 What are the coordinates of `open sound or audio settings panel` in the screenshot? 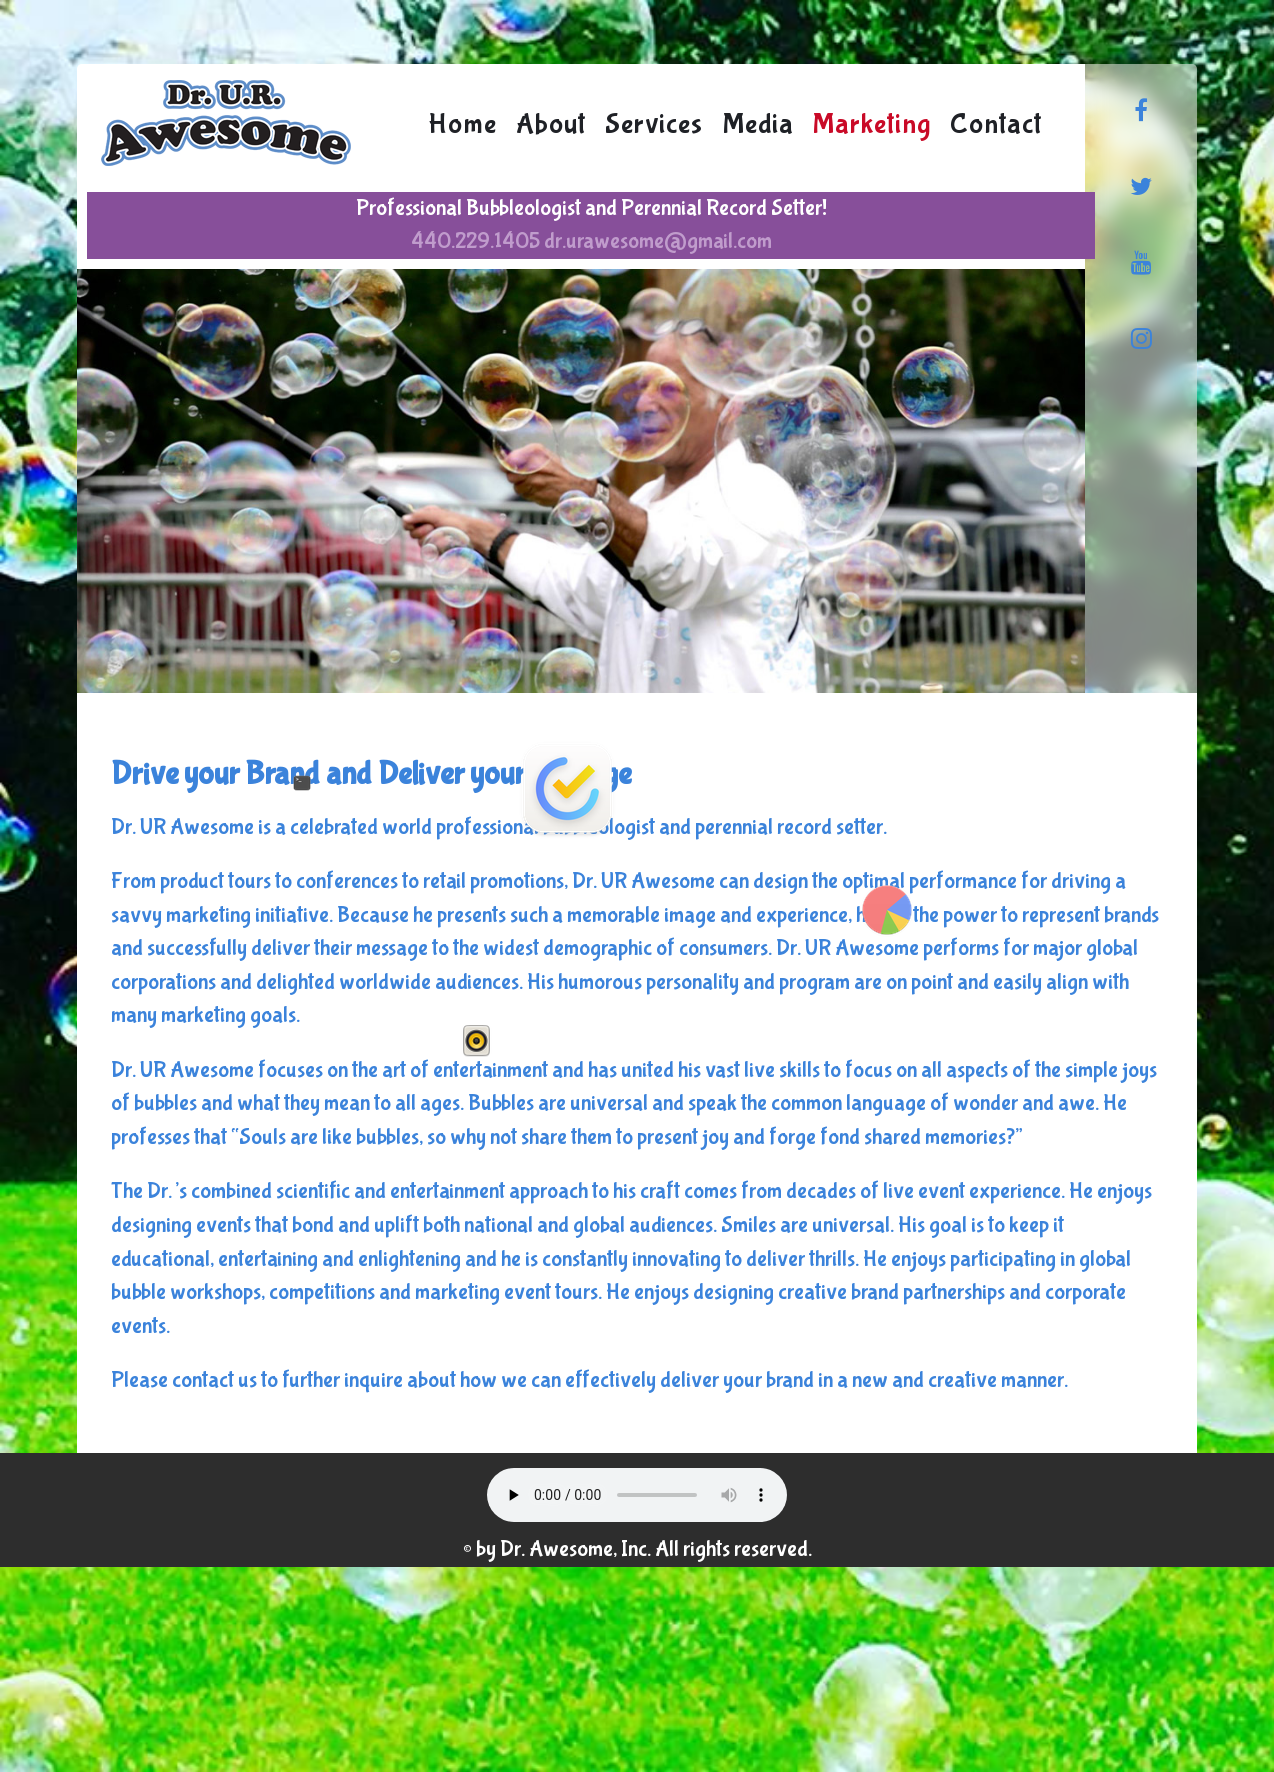 It's located at (476, 1040).